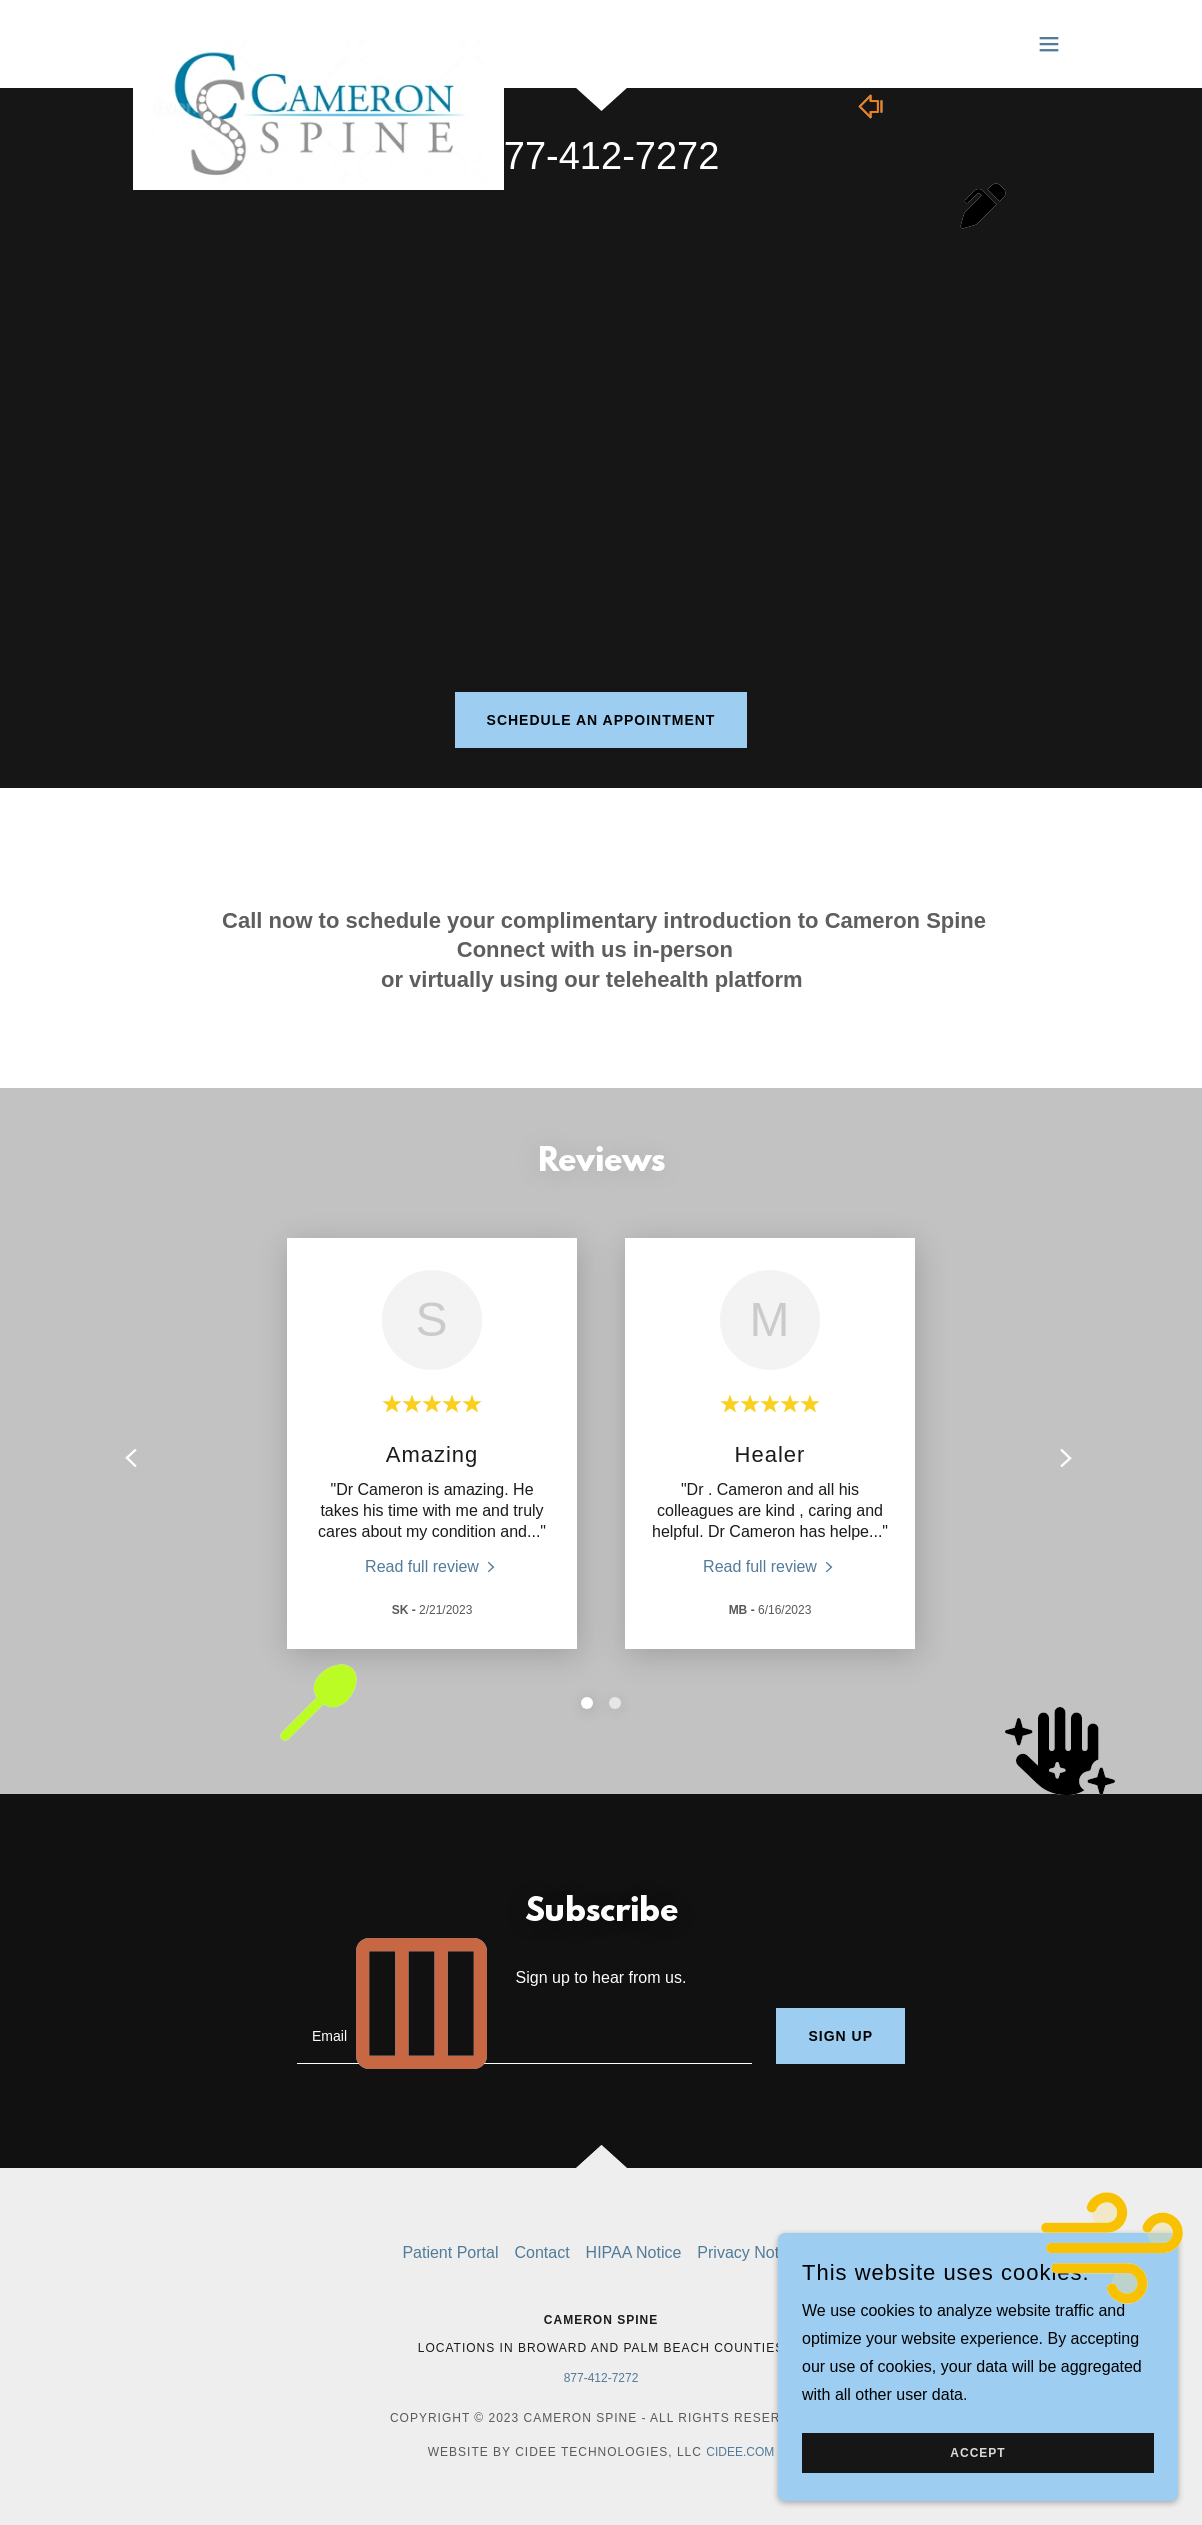 Image resolution: width=1202 pixels, height=2525 pixels. Describe the element at coordinates (983, 206) in the screenshot. I see `edit or modify content` at that location.